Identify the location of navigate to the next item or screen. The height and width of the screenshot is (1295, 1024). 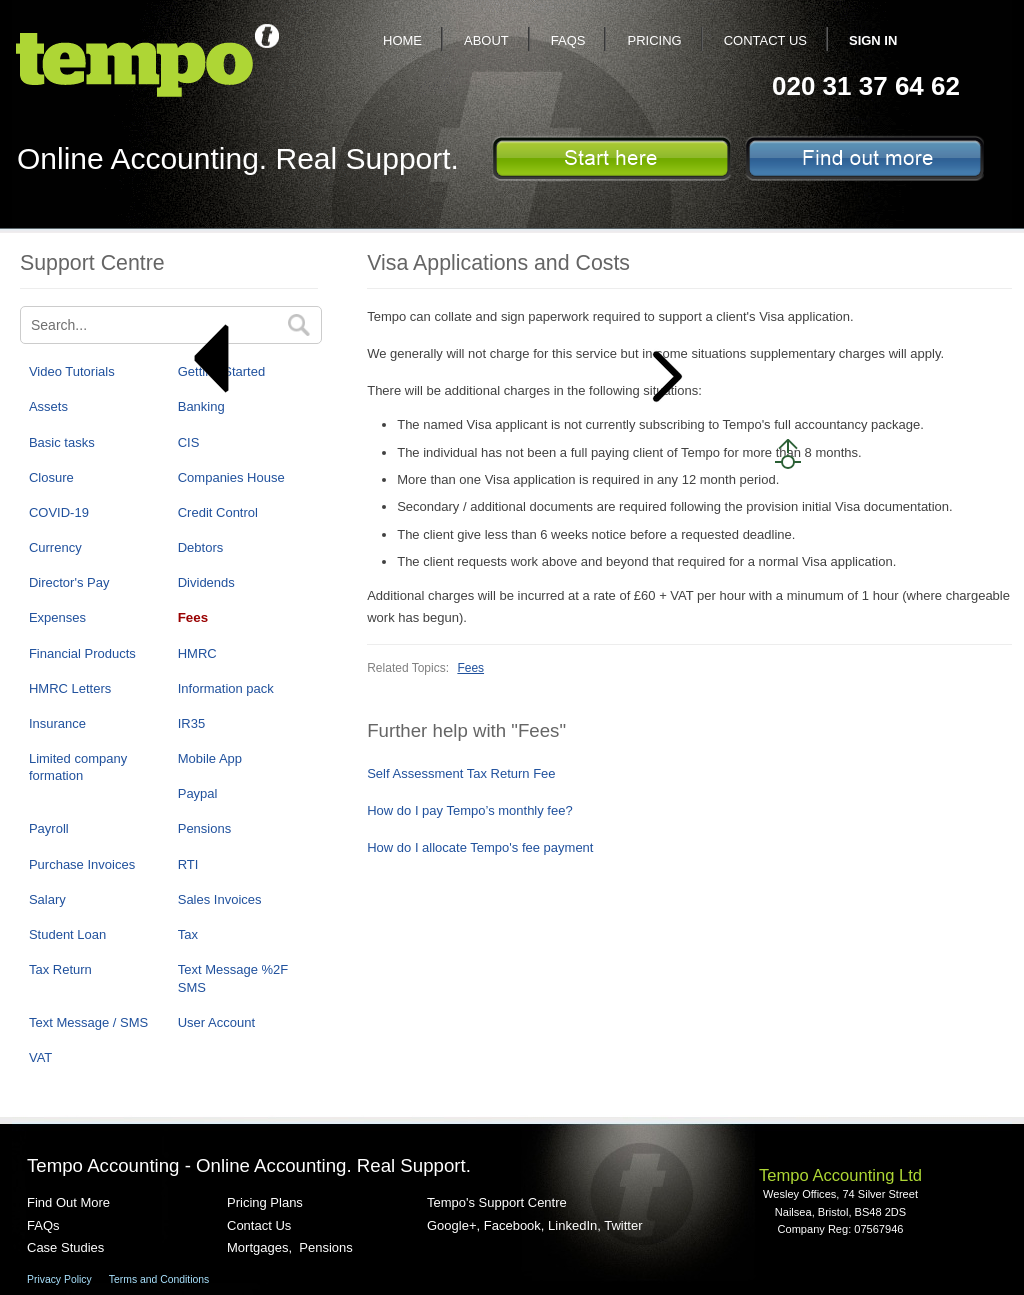
(666, 376).